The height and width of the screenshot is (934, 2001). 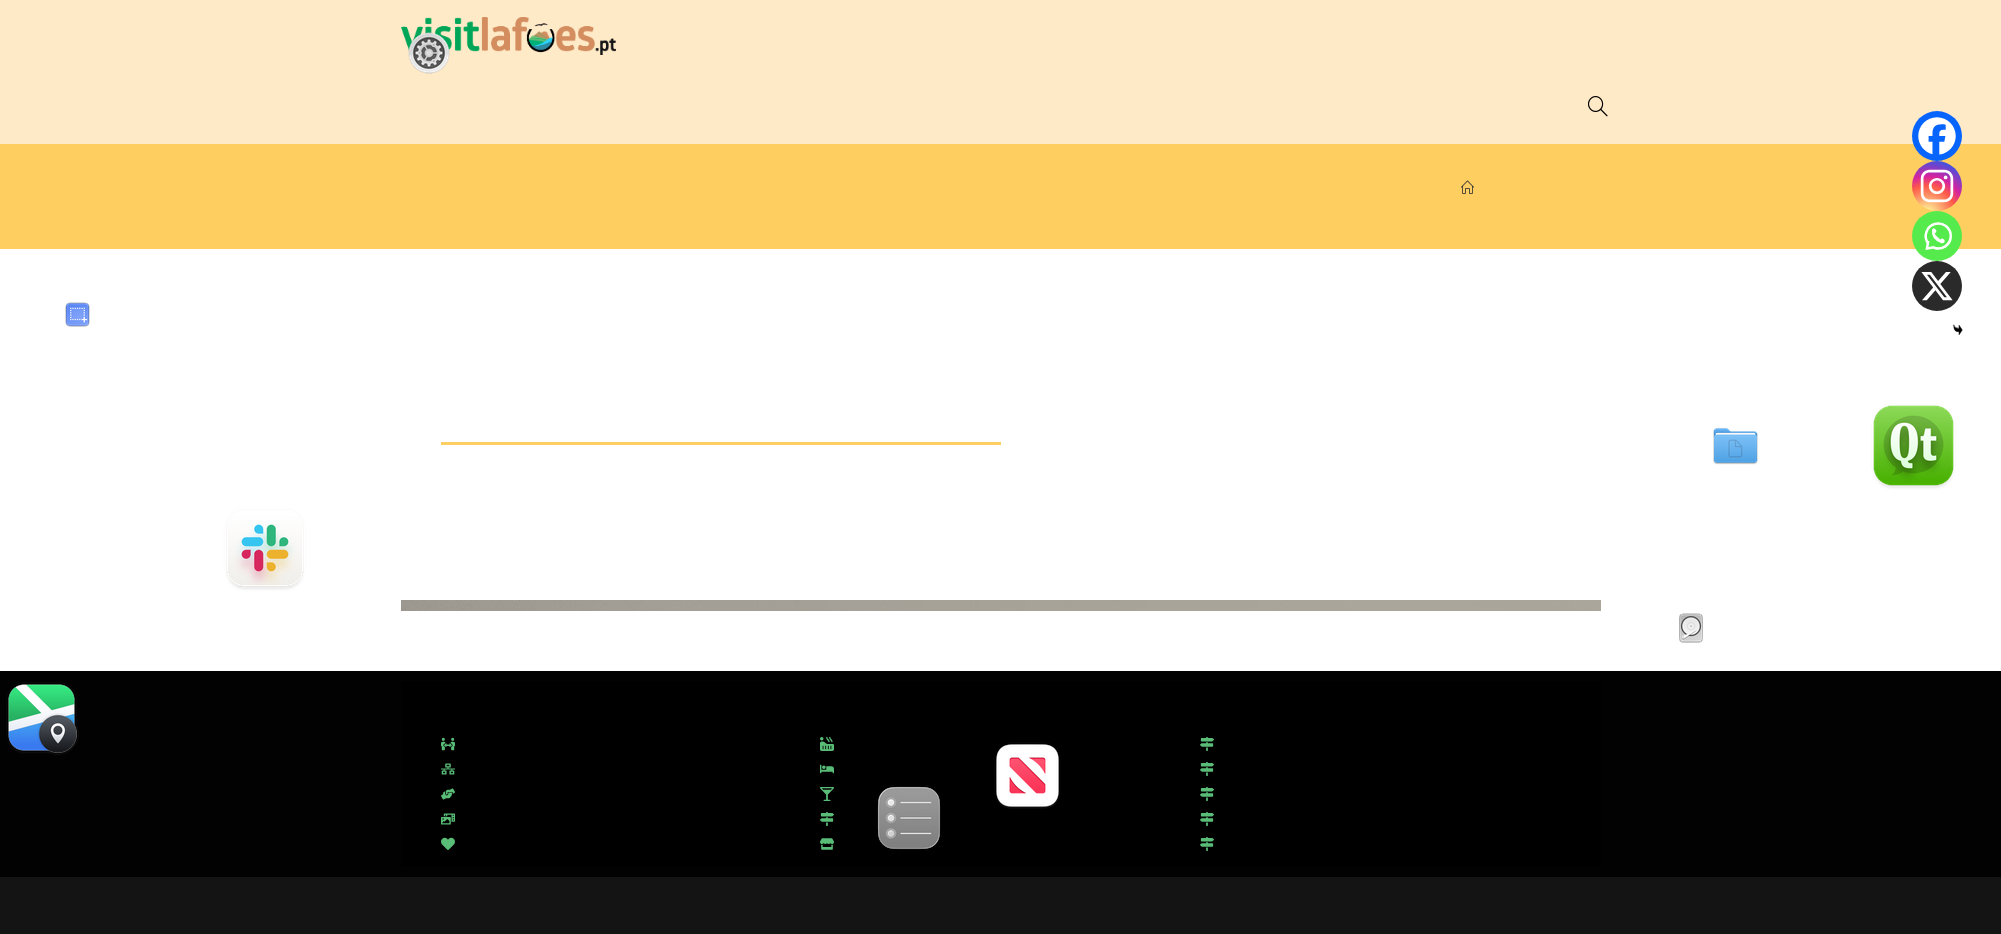 I want to click on take a screenshot, so click(x=77, y=314).